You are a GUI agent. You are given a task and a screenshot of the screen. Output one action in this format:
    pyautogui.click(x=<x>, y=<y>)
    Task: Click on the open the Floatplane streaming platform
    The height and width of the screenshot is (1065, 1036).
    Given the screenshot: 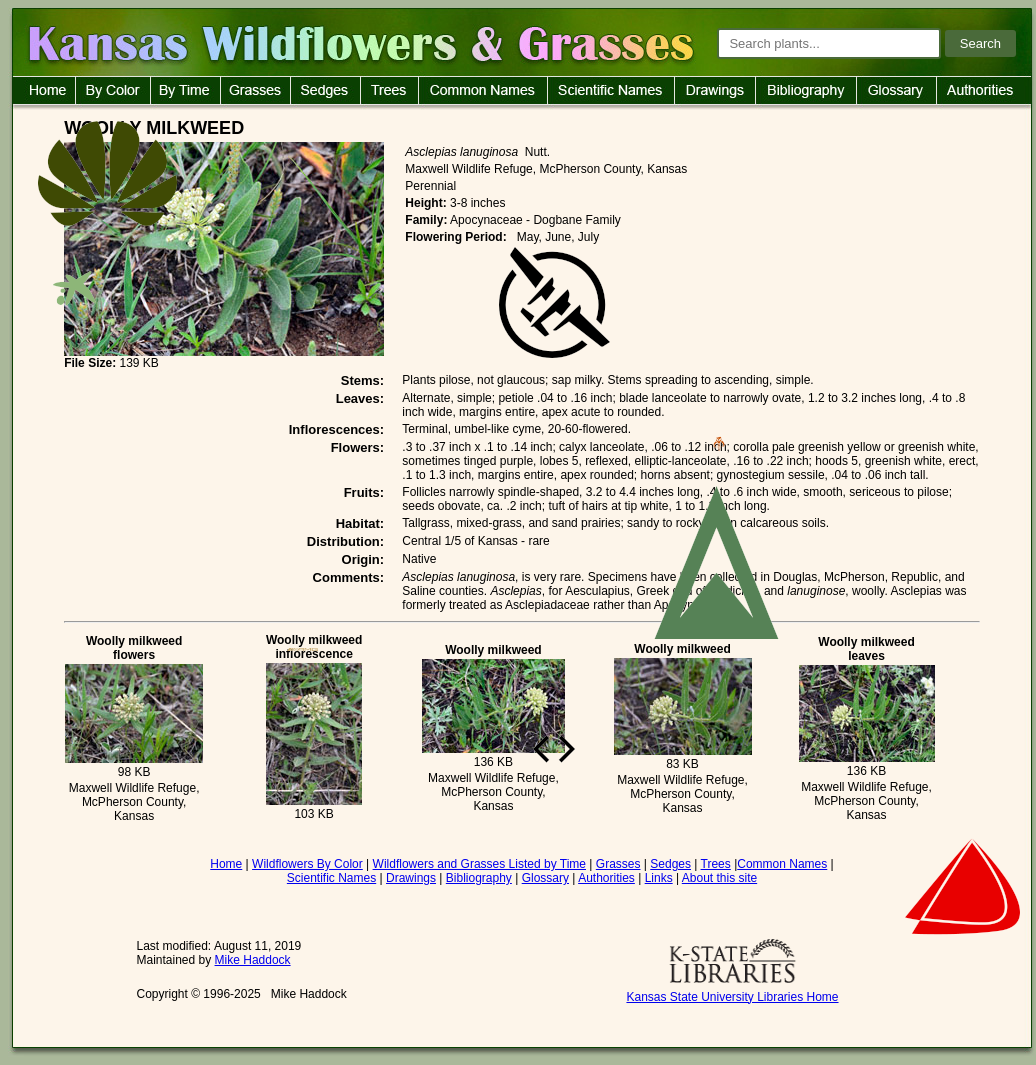 What is the action you would take?
    pyautogui.click(x=554, y=302)
    